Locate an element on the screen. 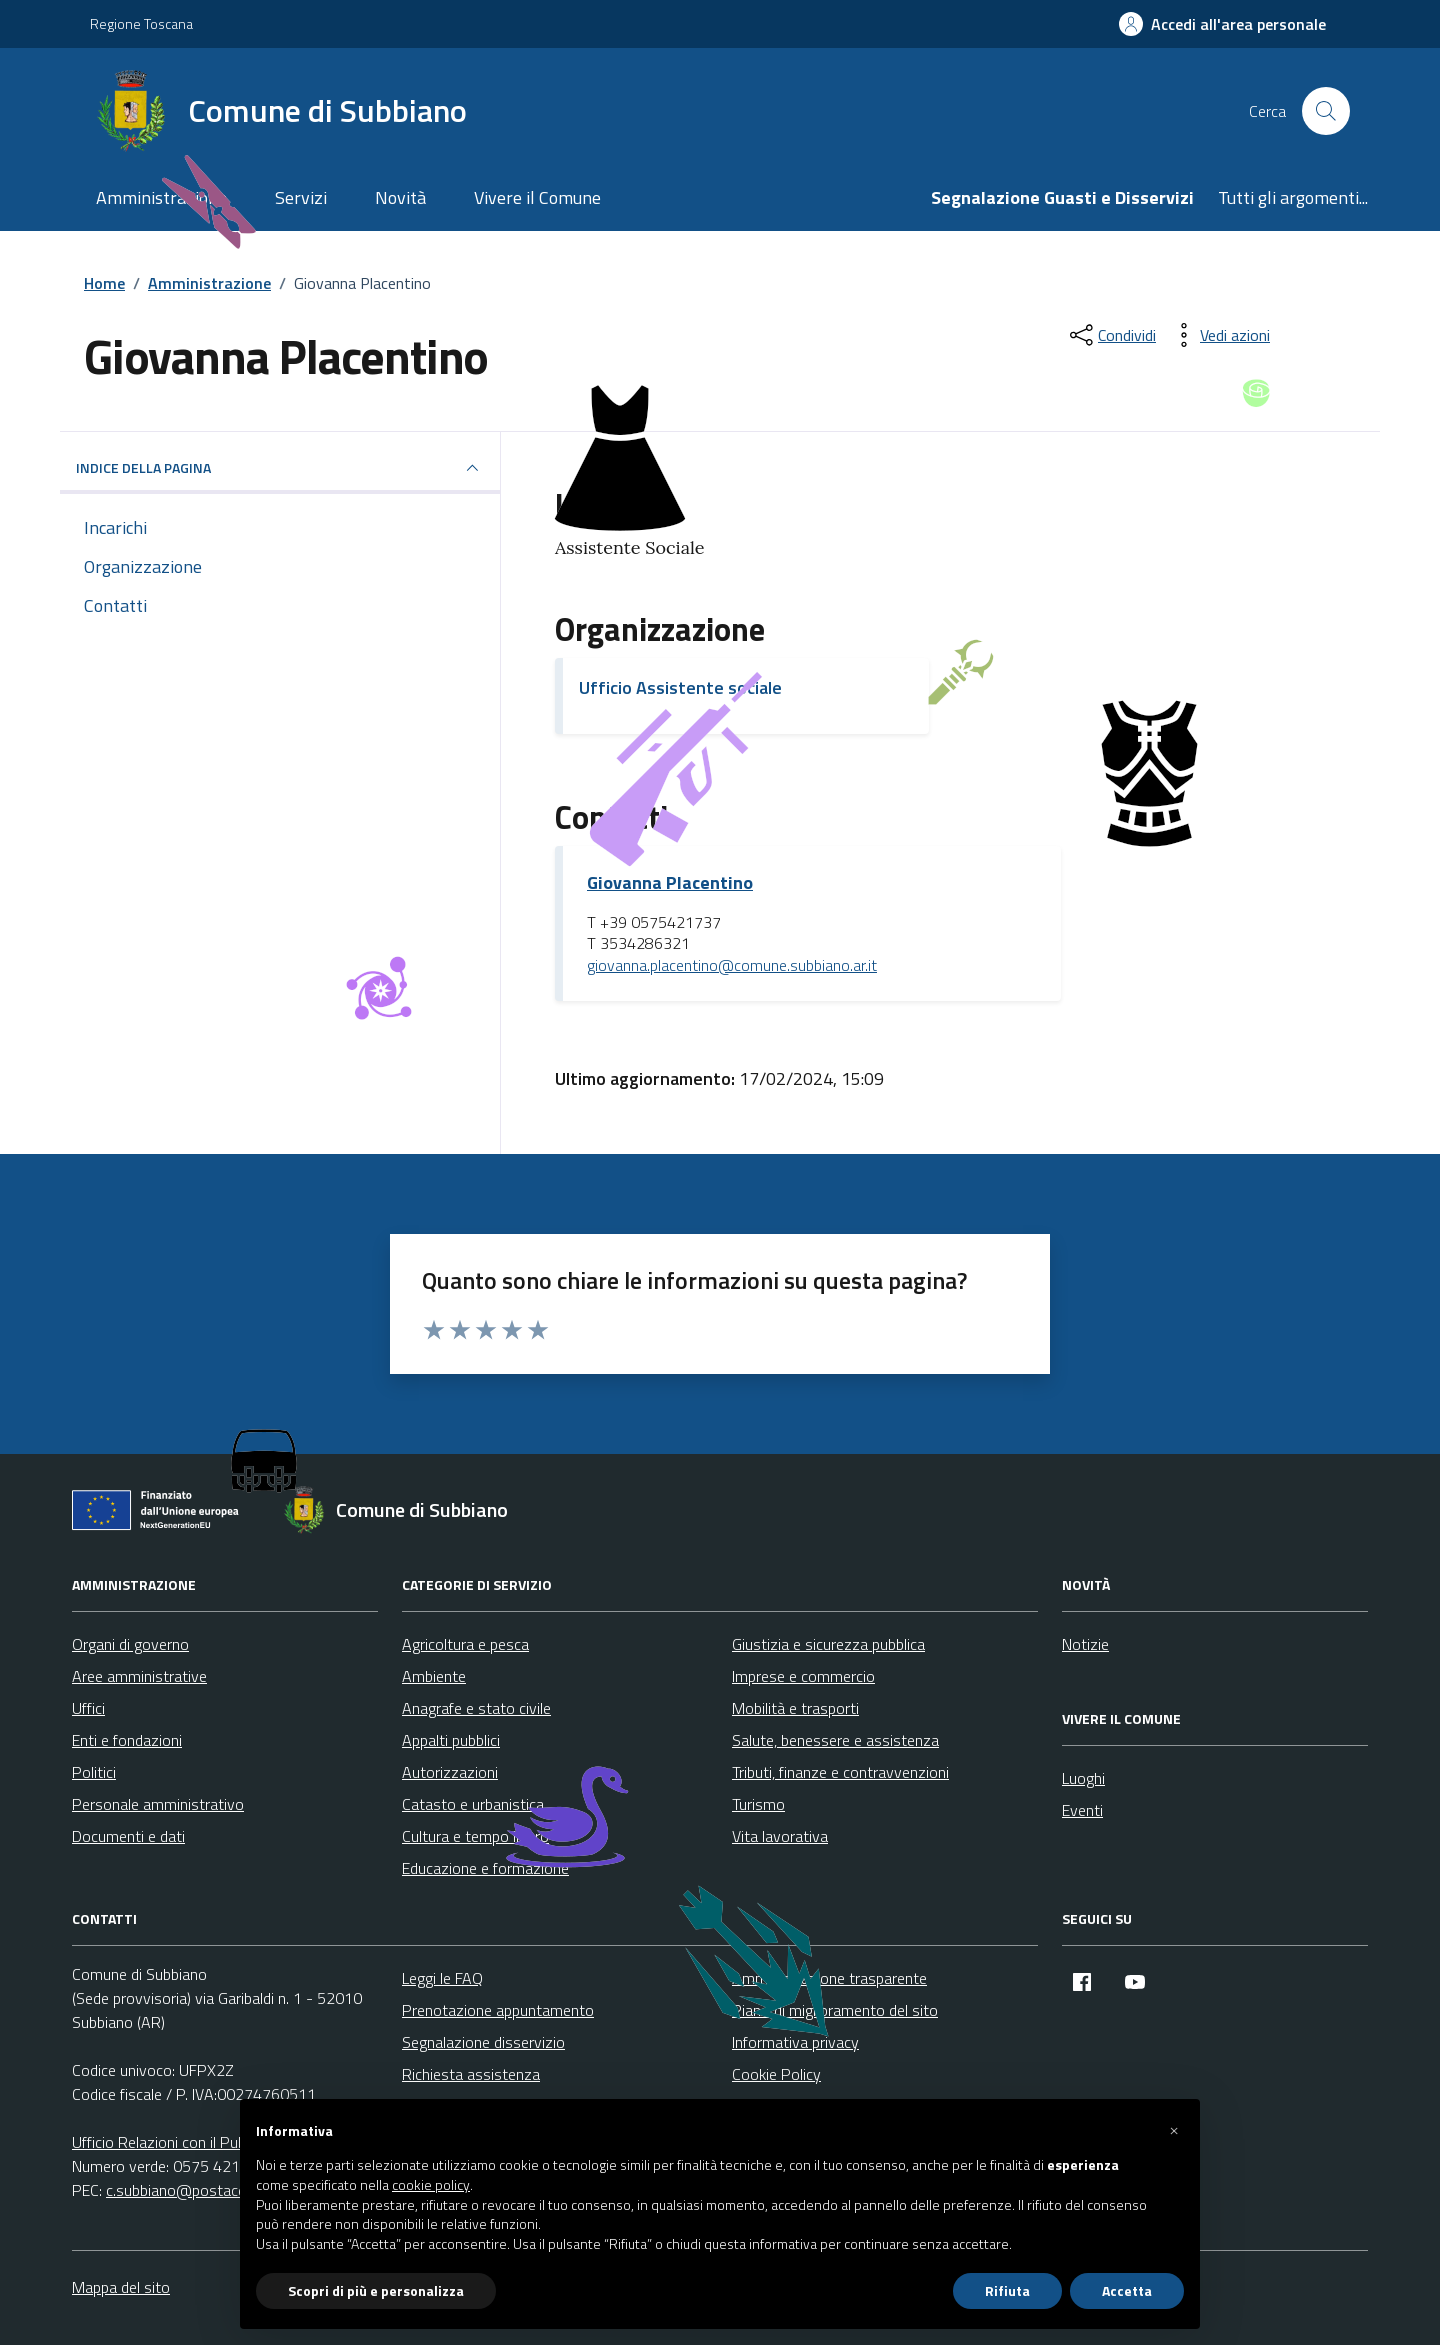  access your shopping bag or cart is located at coordinates (264, 1461).